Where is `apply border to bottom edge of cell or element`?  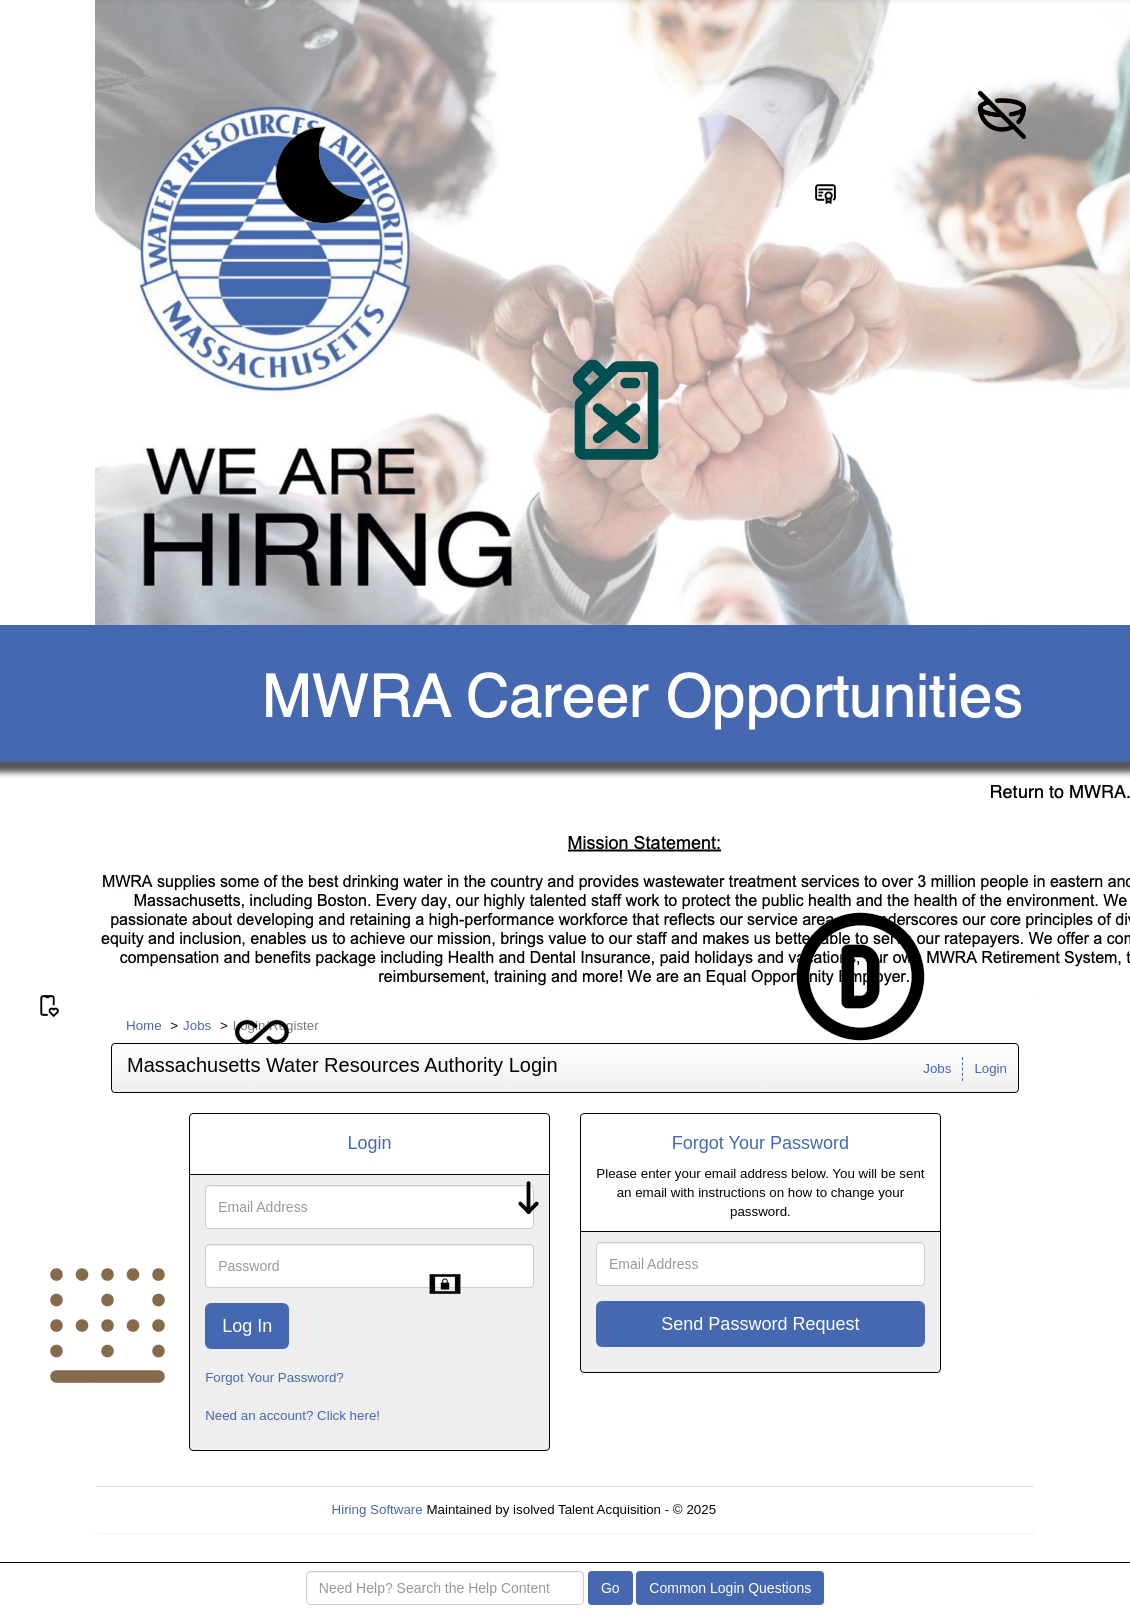 apply border to bottom edge of cell or element is located at coordinates (107, 1325).